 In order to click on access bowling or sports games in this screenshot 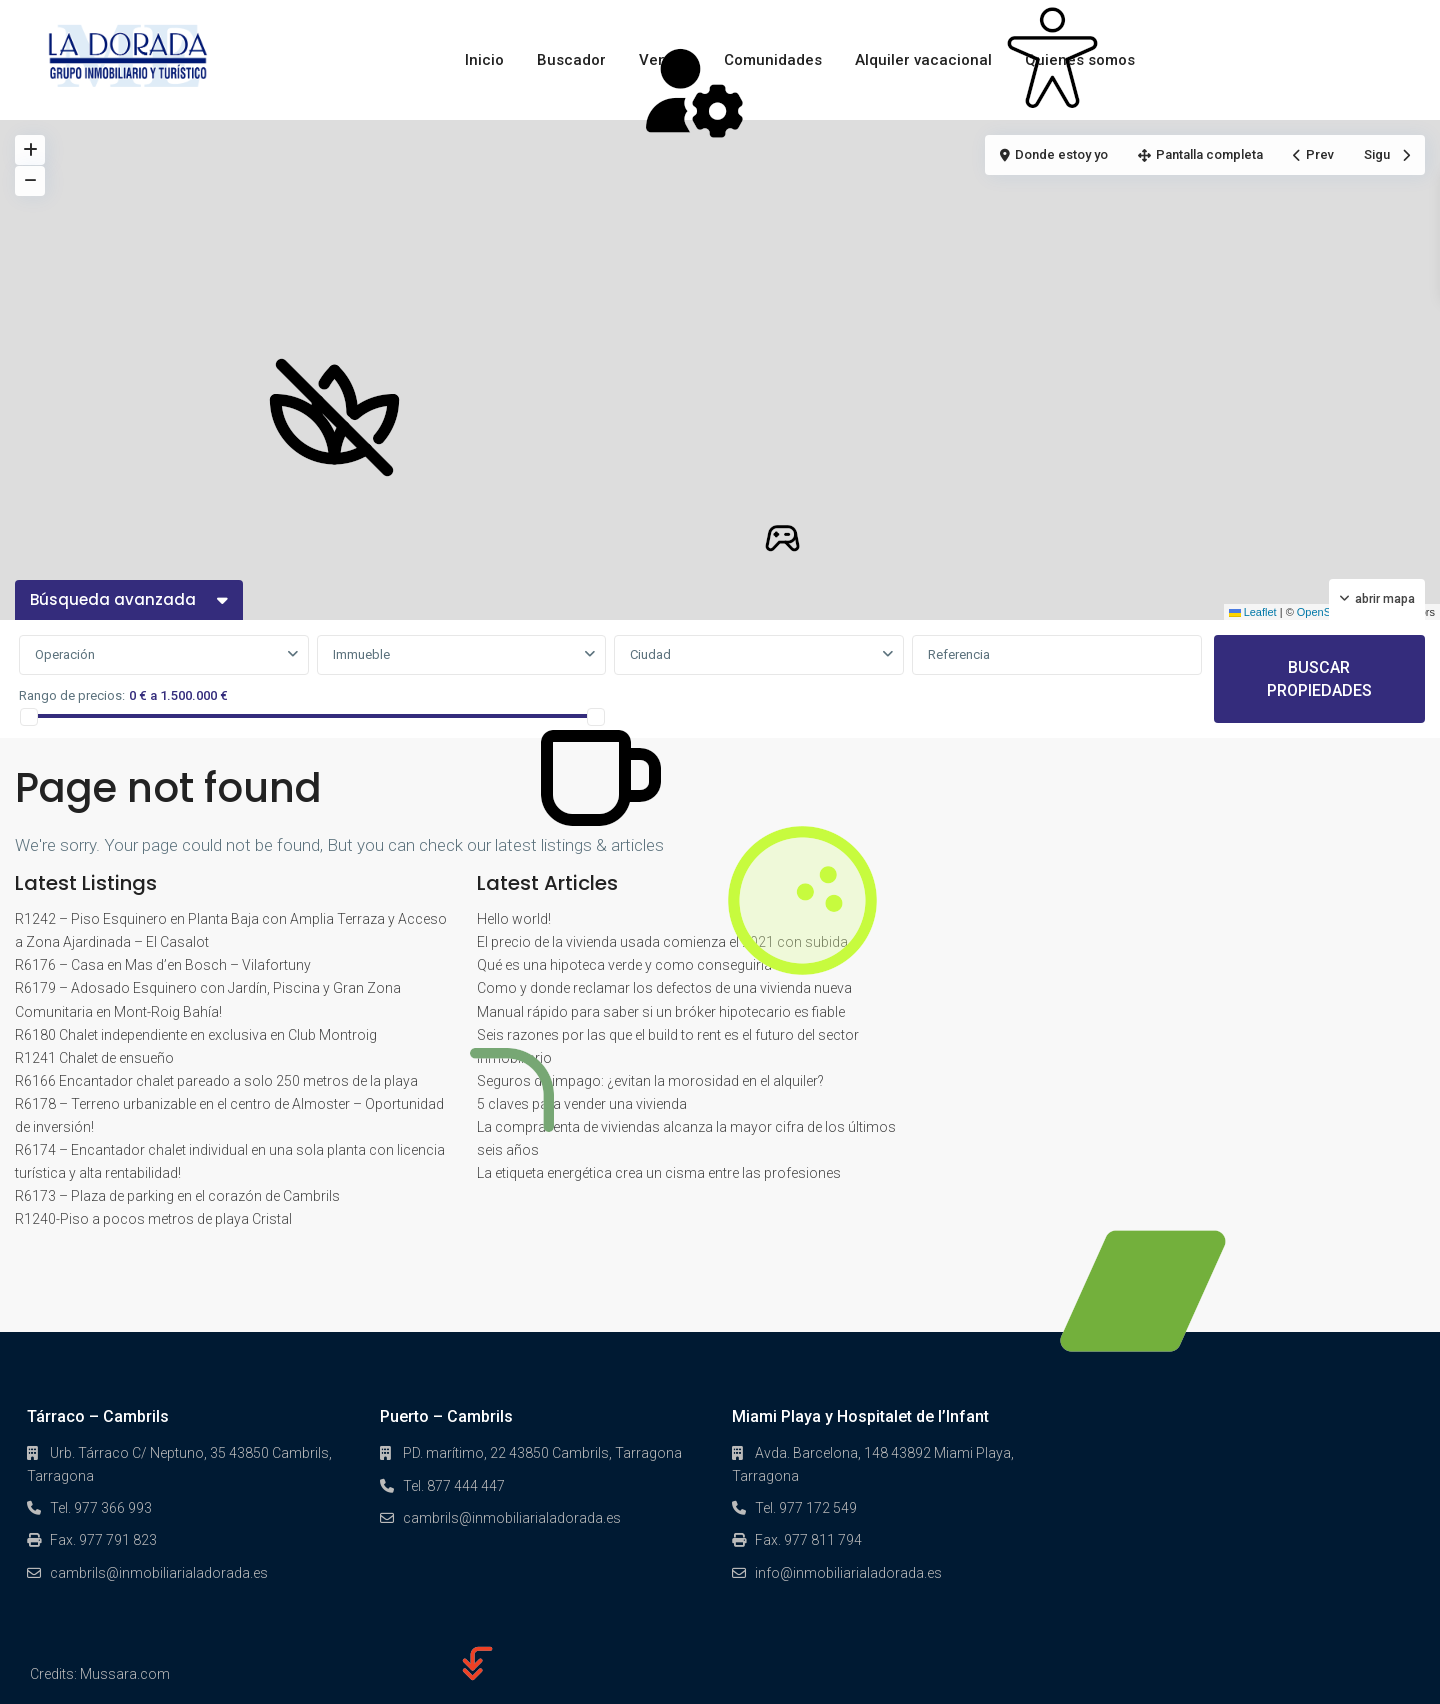, I will do `click(802, 900)`.